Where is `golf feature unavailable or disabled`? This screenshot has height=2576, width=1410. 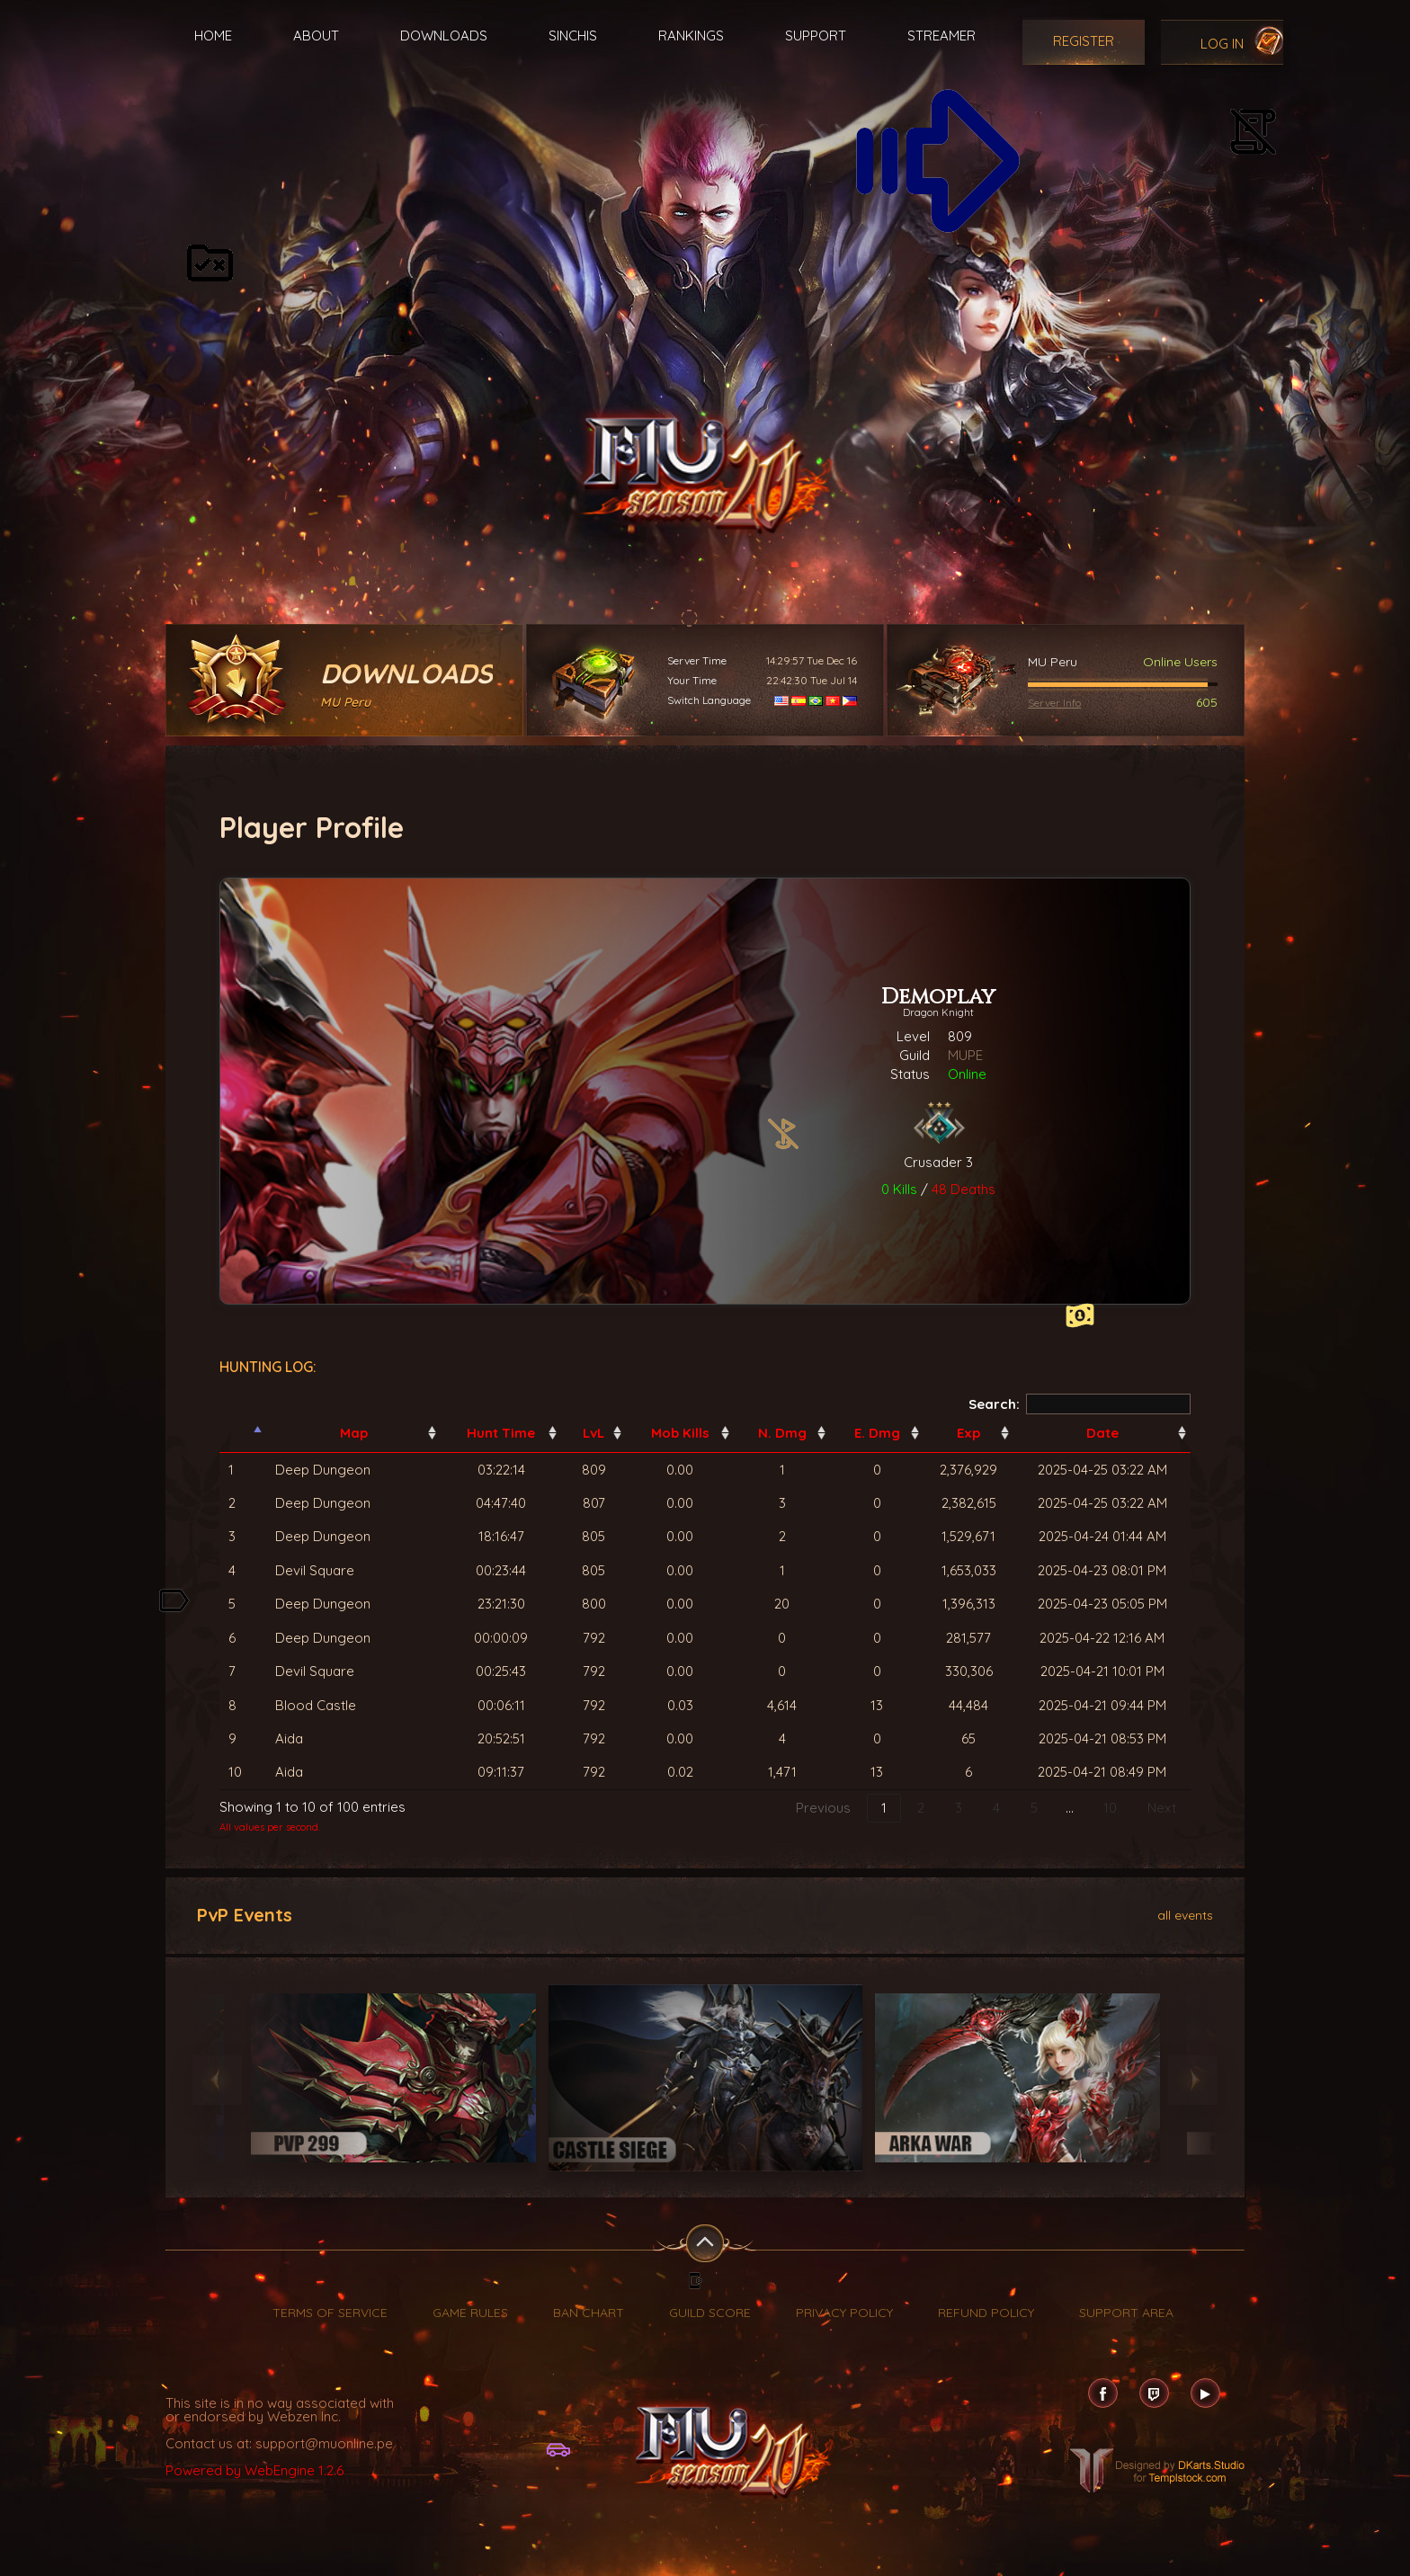
golf feature unavailable or disabled is located at coordinates (783, 1134).